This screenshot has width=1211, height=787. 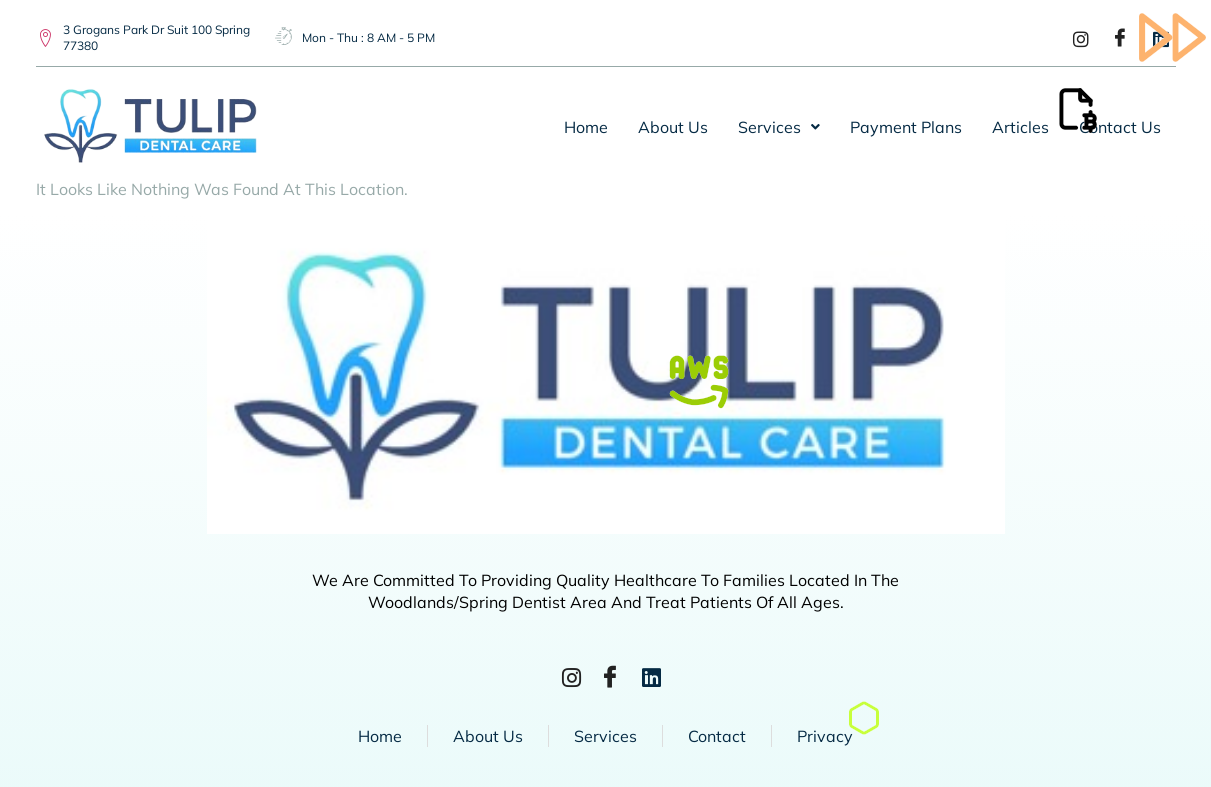 I want to click on view bitcoin-related document, so click(x=1076, y=109).